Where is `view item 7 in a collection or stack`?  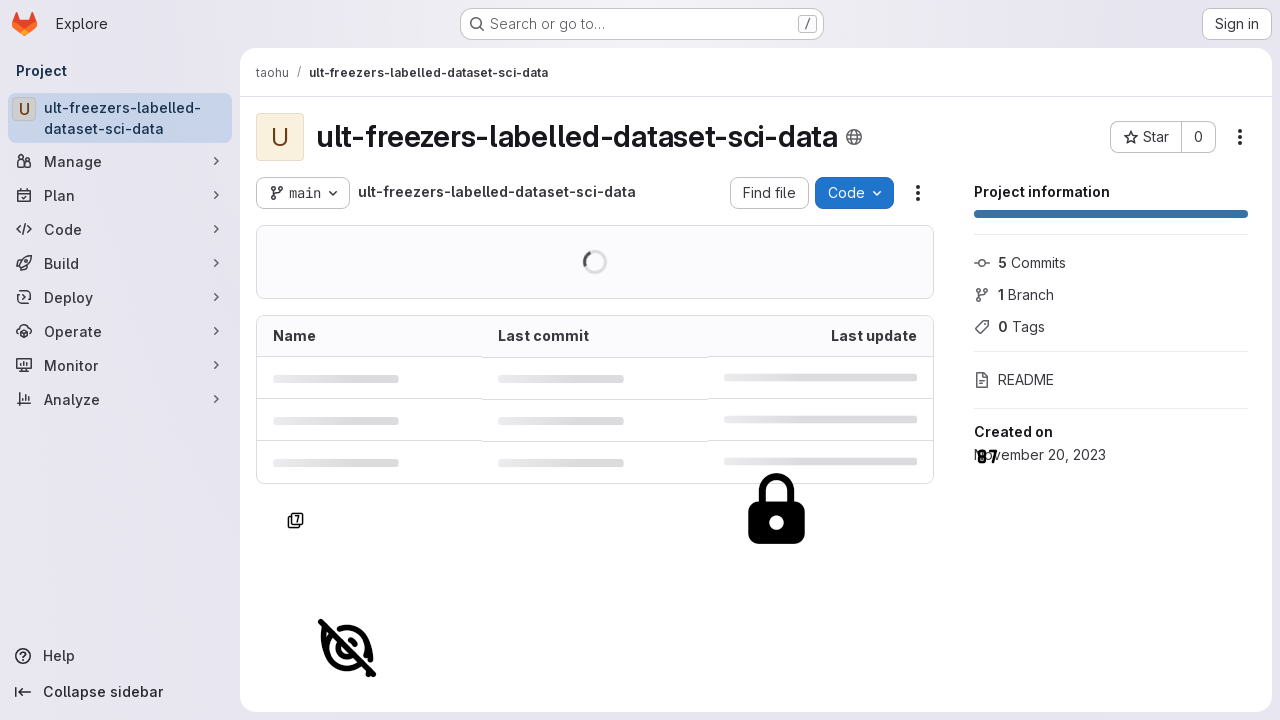 view item 7 in a collection or stack is located at coordinates (295, 520).